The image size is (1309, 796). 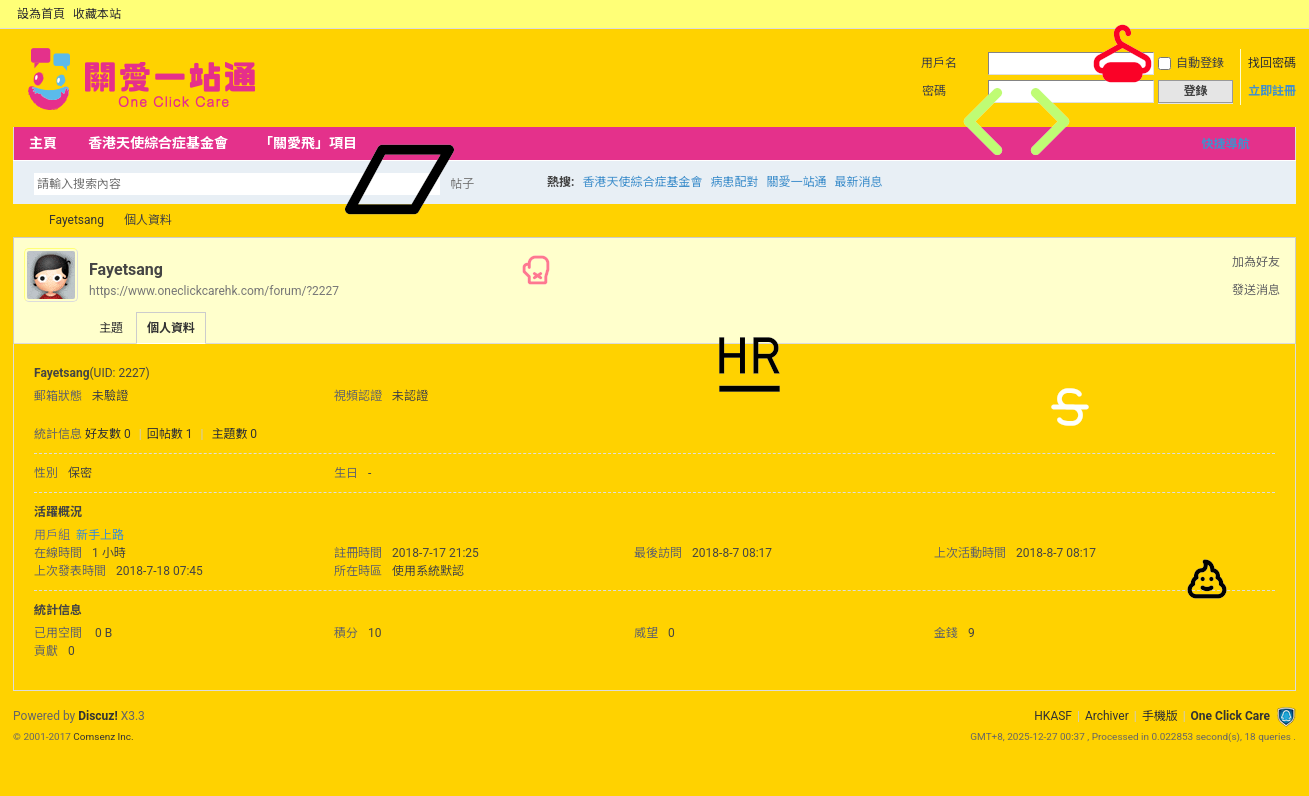 What do you see at coordinates (749, 361) in the screenshot?
I see `insert a horizontal rule or divider line` at bounding box center [749, 361].